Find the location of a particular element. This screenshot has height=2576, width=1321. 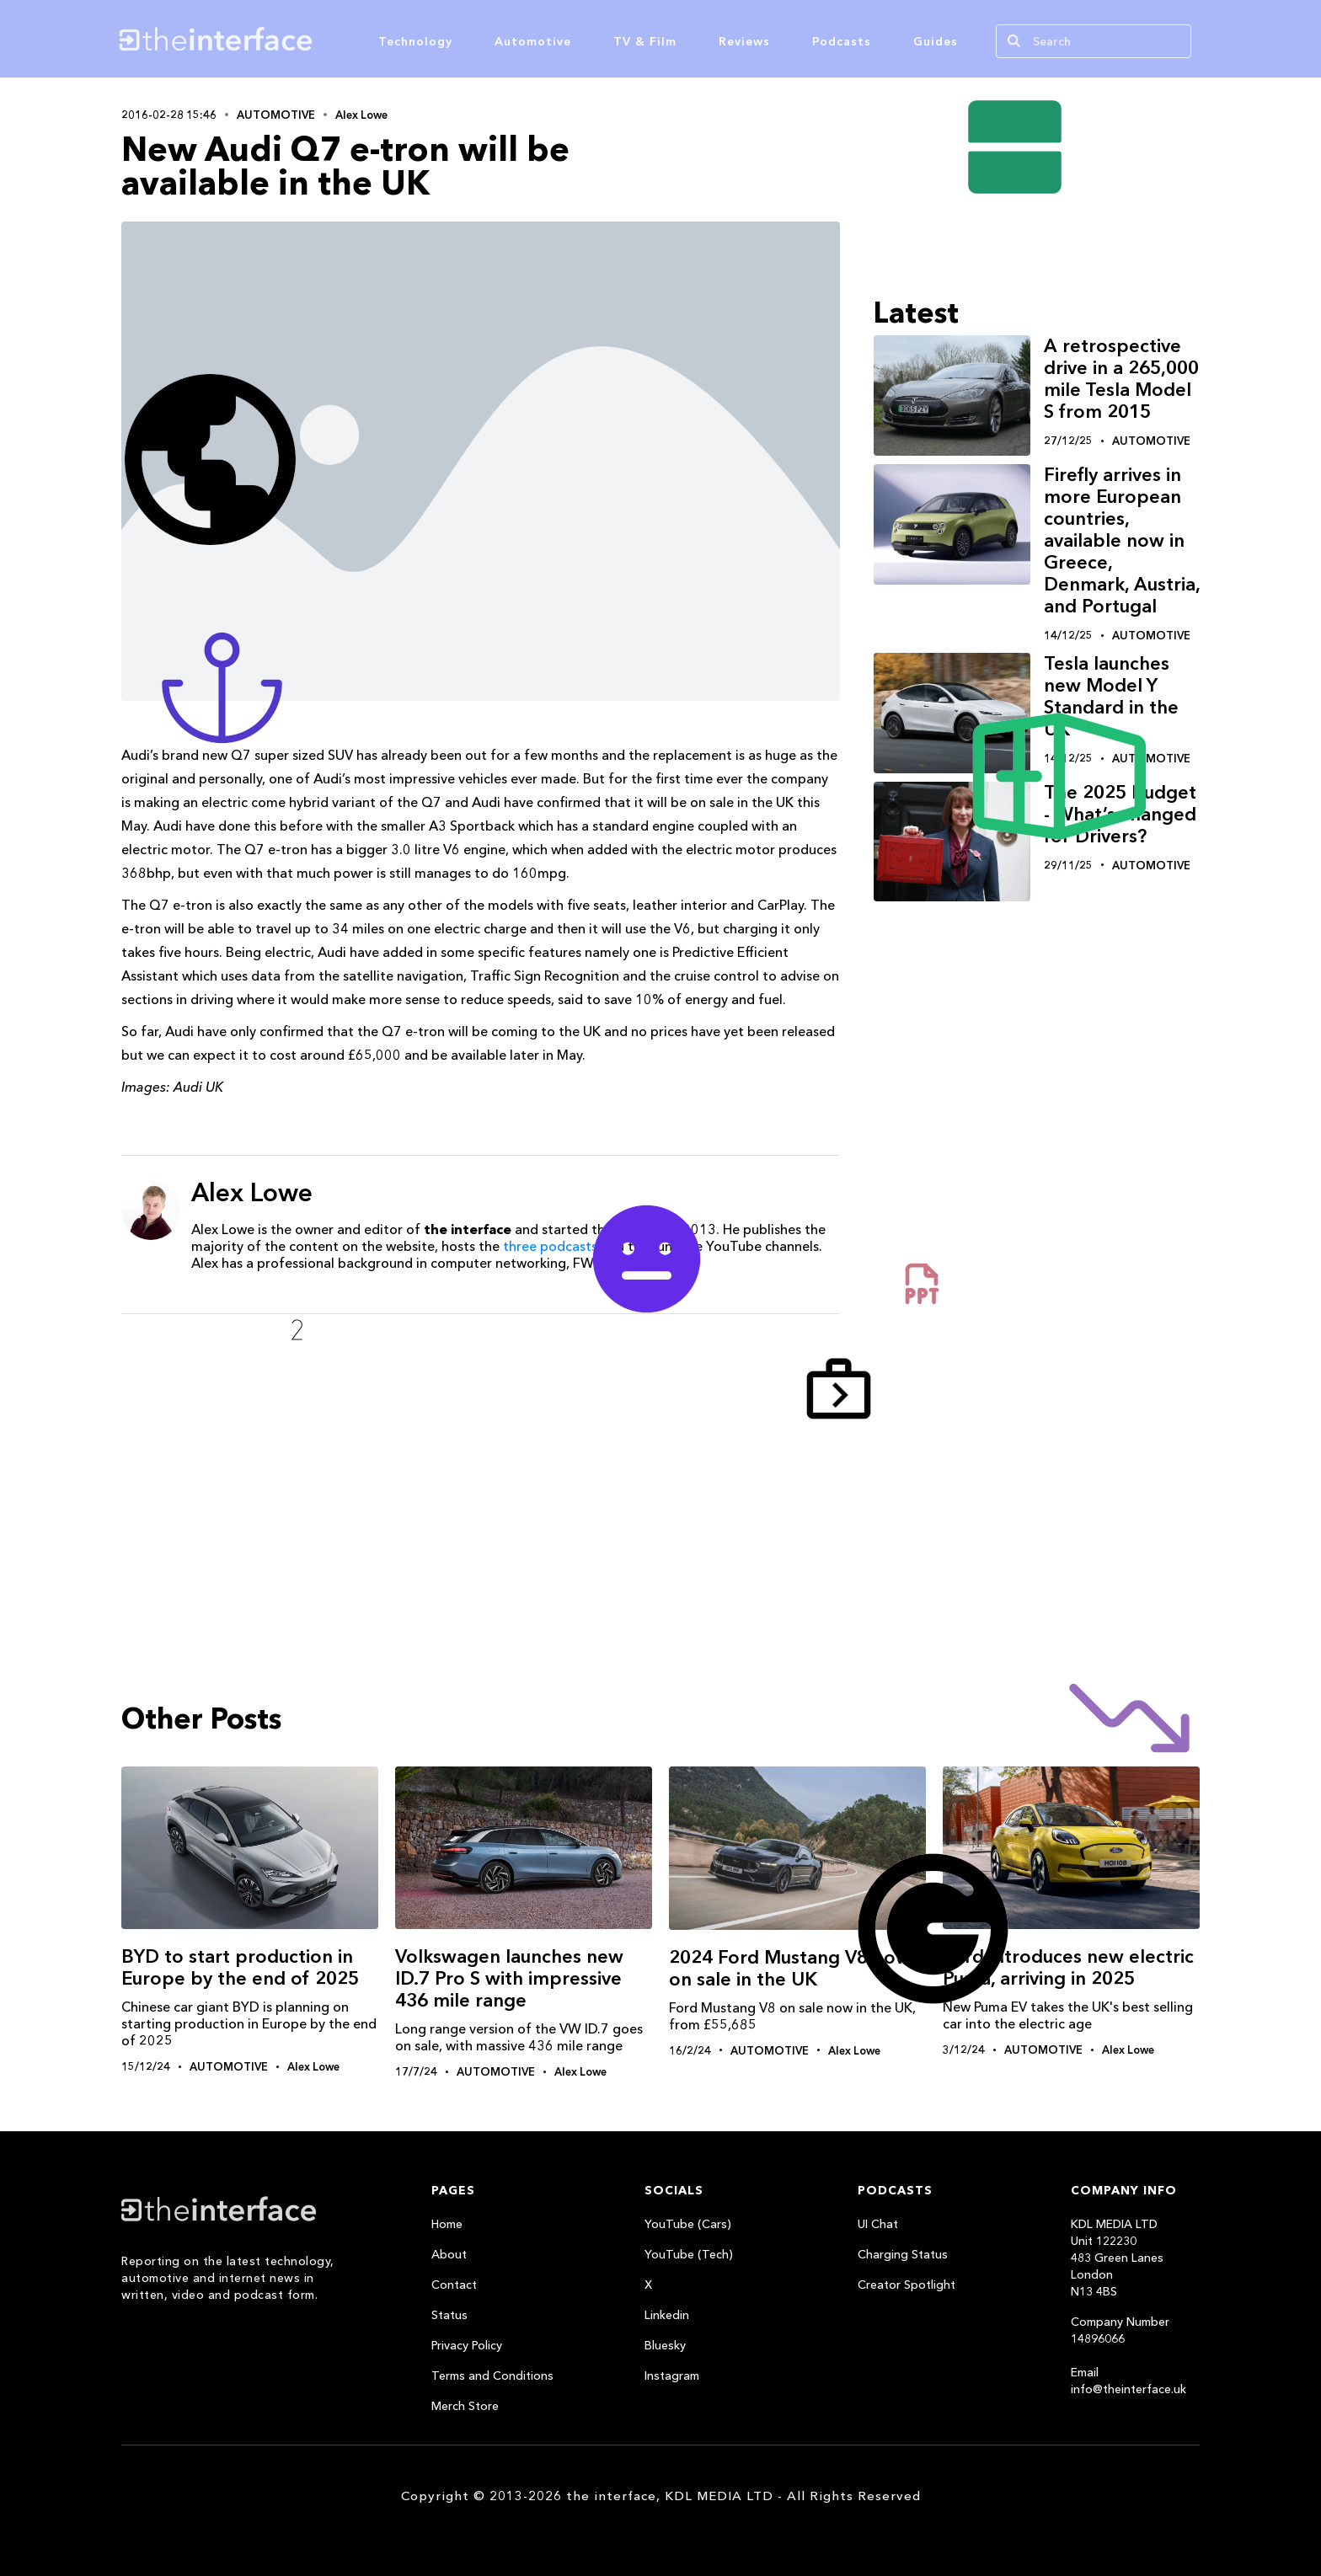

PowerPoint file type indicator is located at coordinates (922, 1284).